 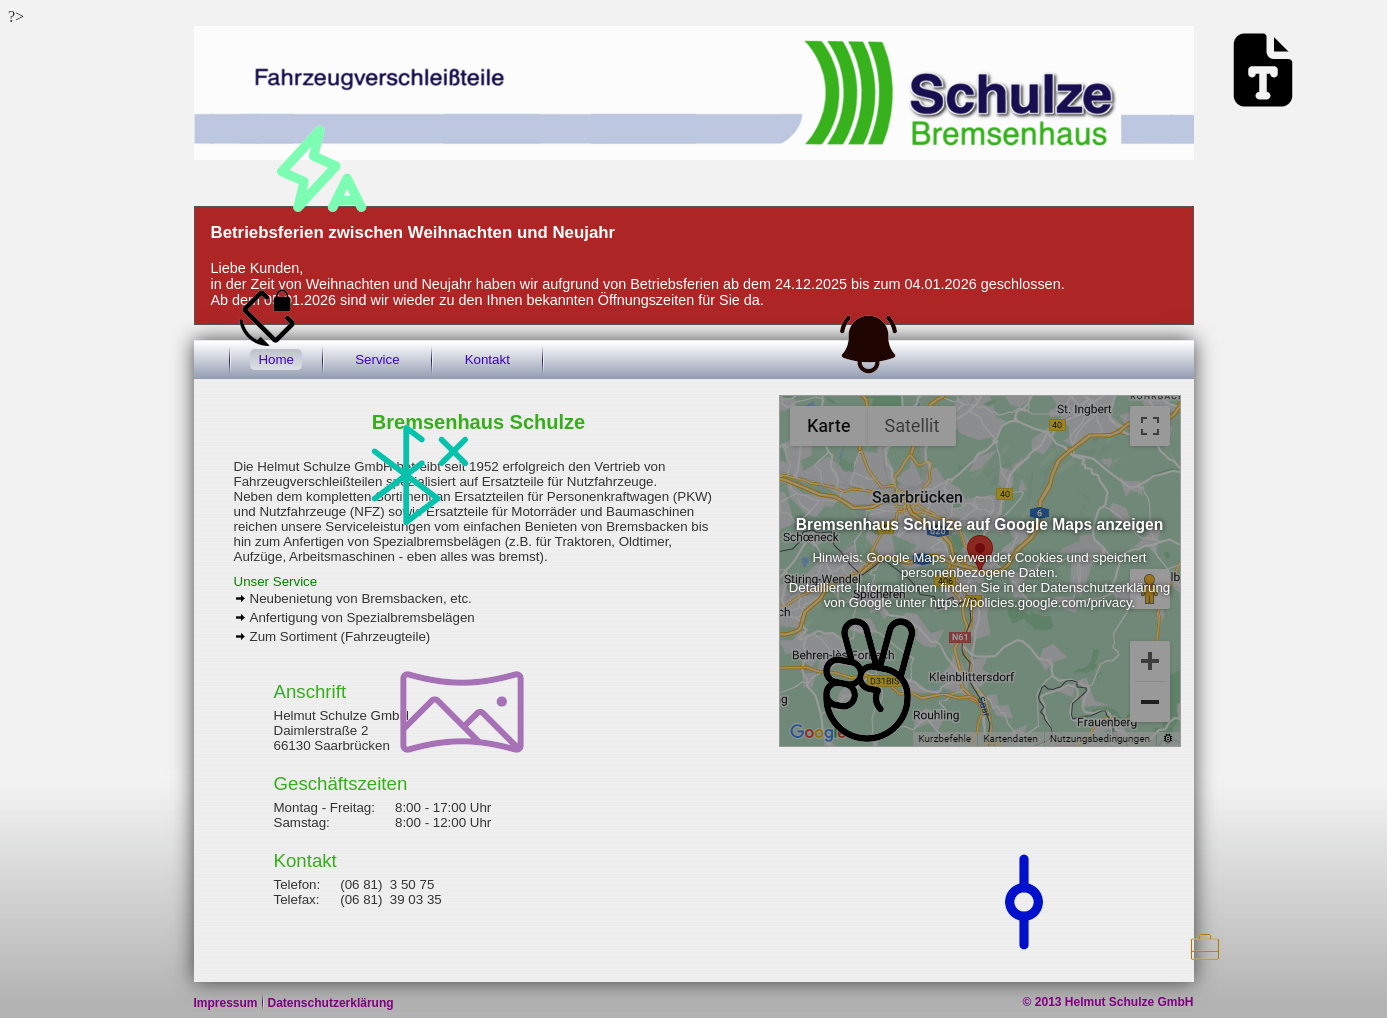 I want to click on lock screen rotation to current orientation, so click(x=268, y=316).